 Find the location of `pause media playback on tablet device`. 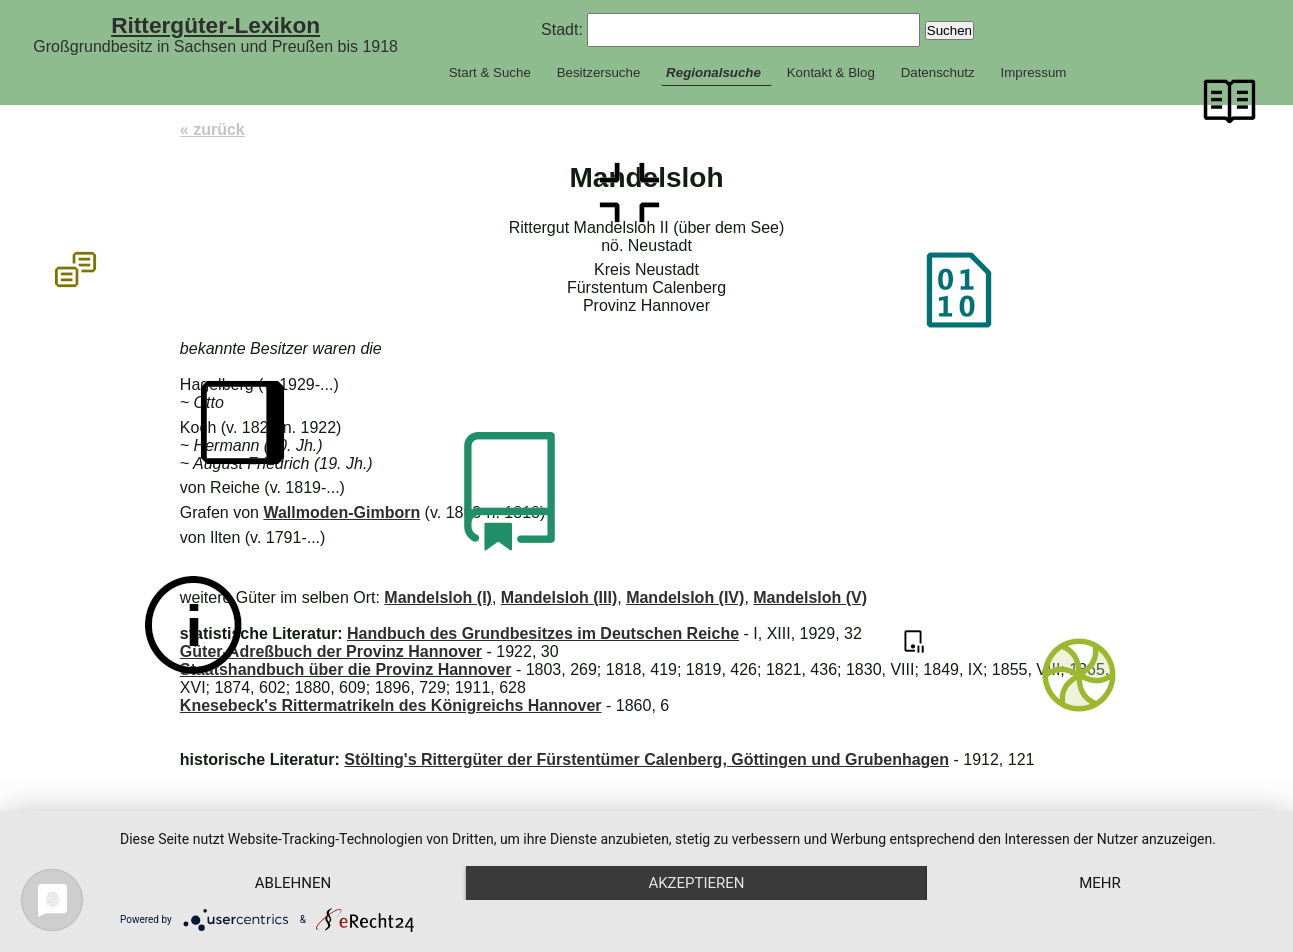

pause media playback on tablet device is located at coordinates (913, 641).